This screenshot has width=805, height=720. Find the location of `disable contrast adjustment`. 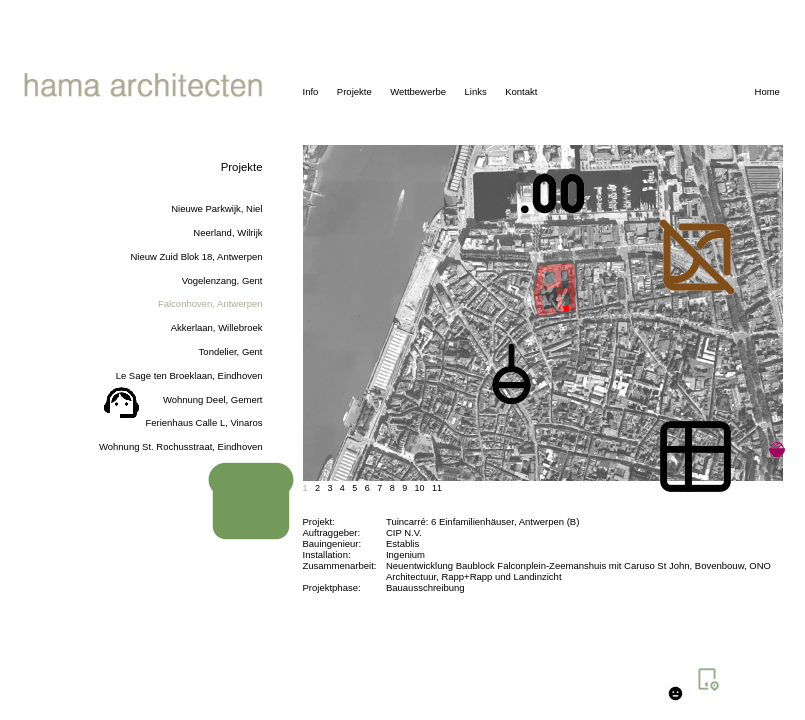

disable contrast adjustment is located at coordinates (697, 257).